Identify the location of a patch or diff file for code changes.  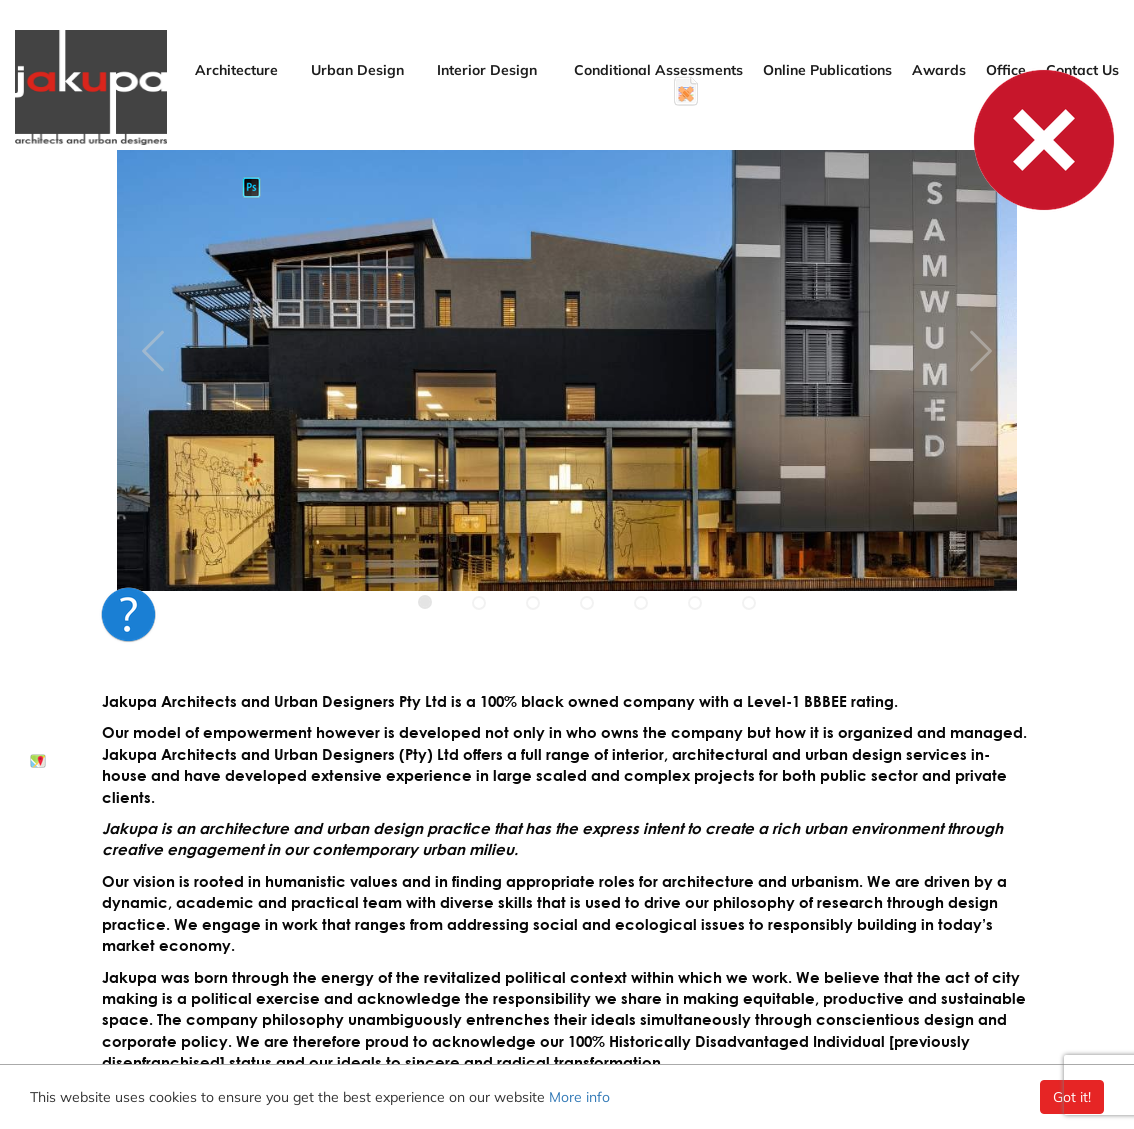
(686, 91).